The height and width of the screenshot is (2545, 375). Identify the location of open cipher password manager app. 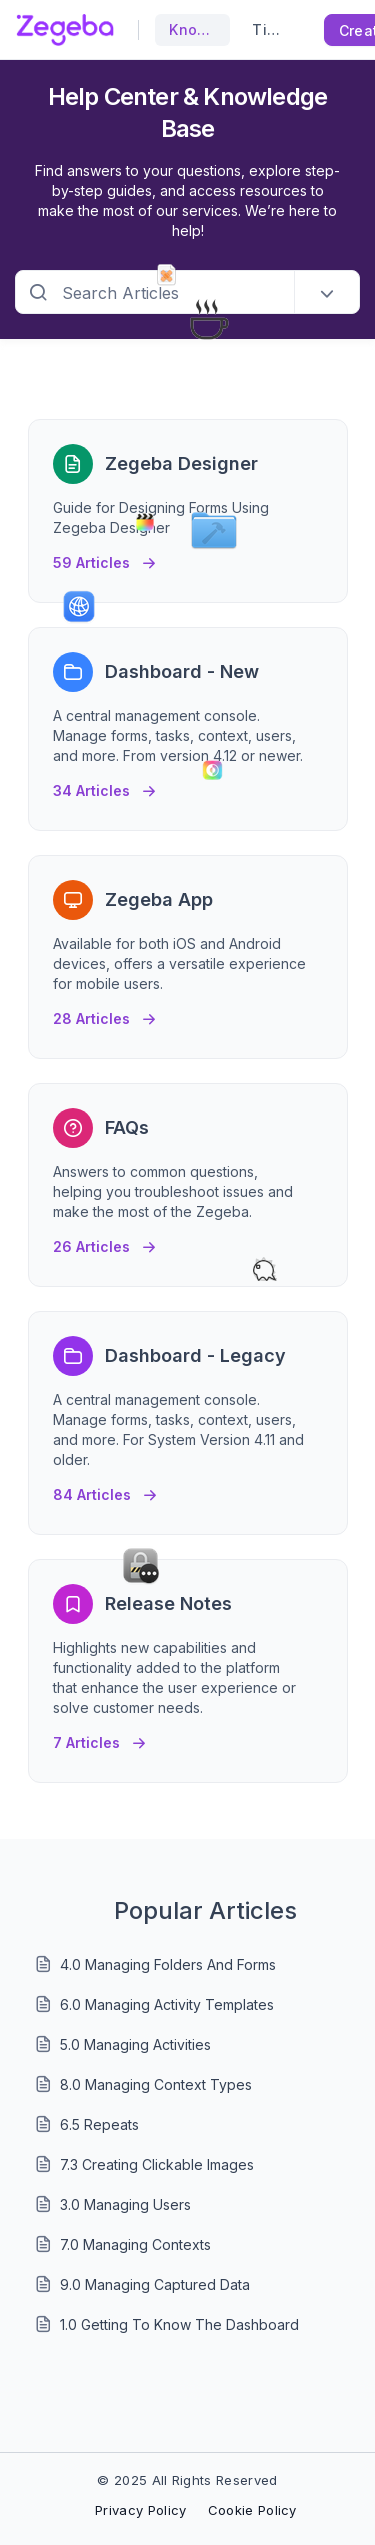
(140, 1565).